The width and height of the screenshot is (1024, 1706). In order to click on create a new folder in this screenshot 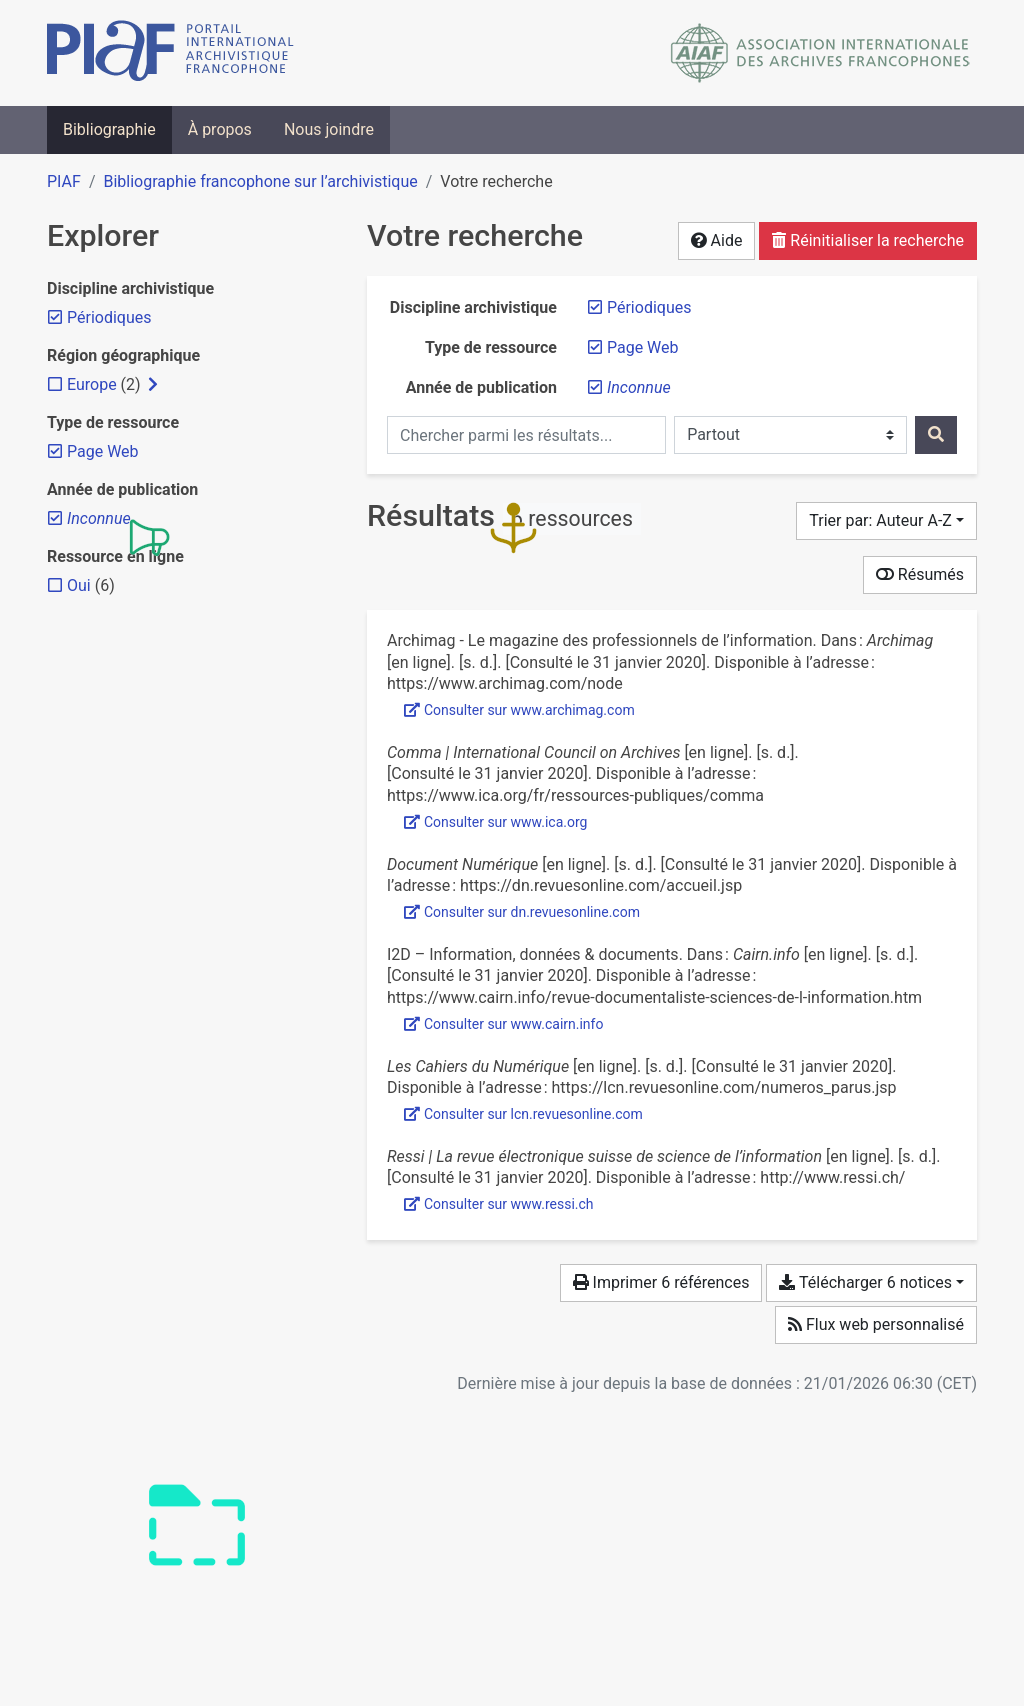, I will do `click(197, 1525)`.